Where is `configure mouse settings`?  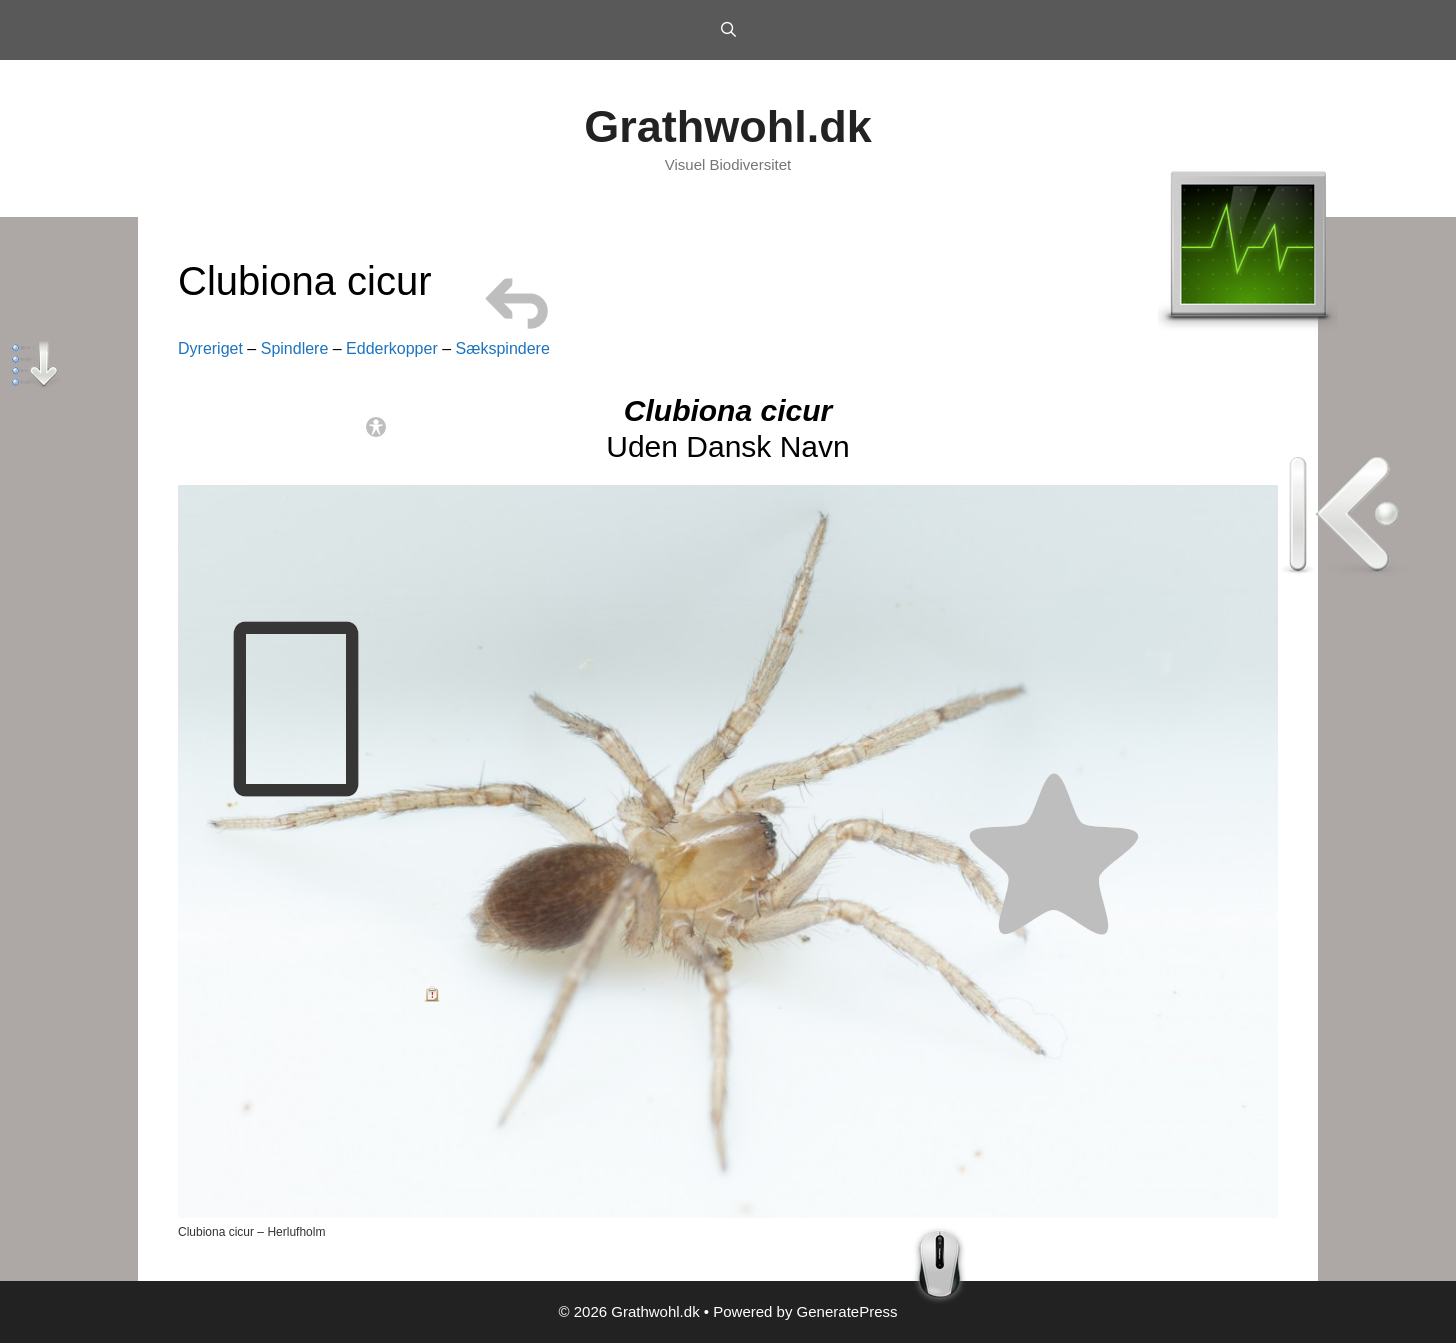 configure mouse settings is located at coordinates (939, 1265).